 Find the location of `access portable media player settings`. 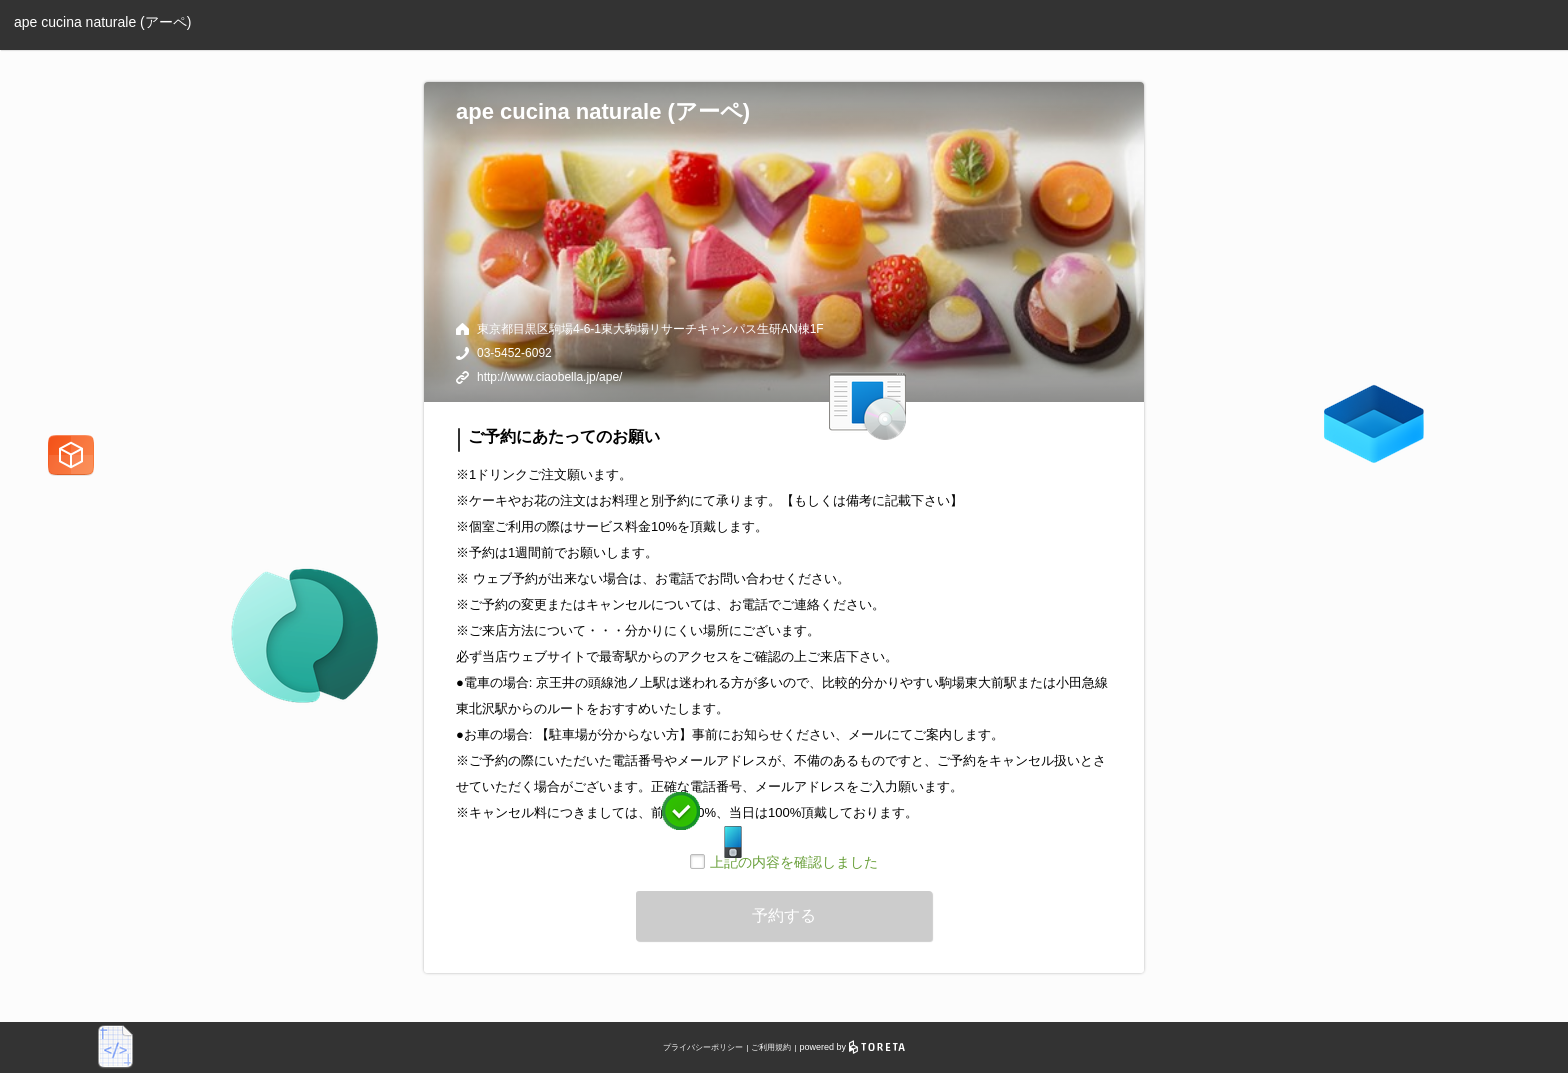

access portable media player settings is located at coordinates (733, 842).